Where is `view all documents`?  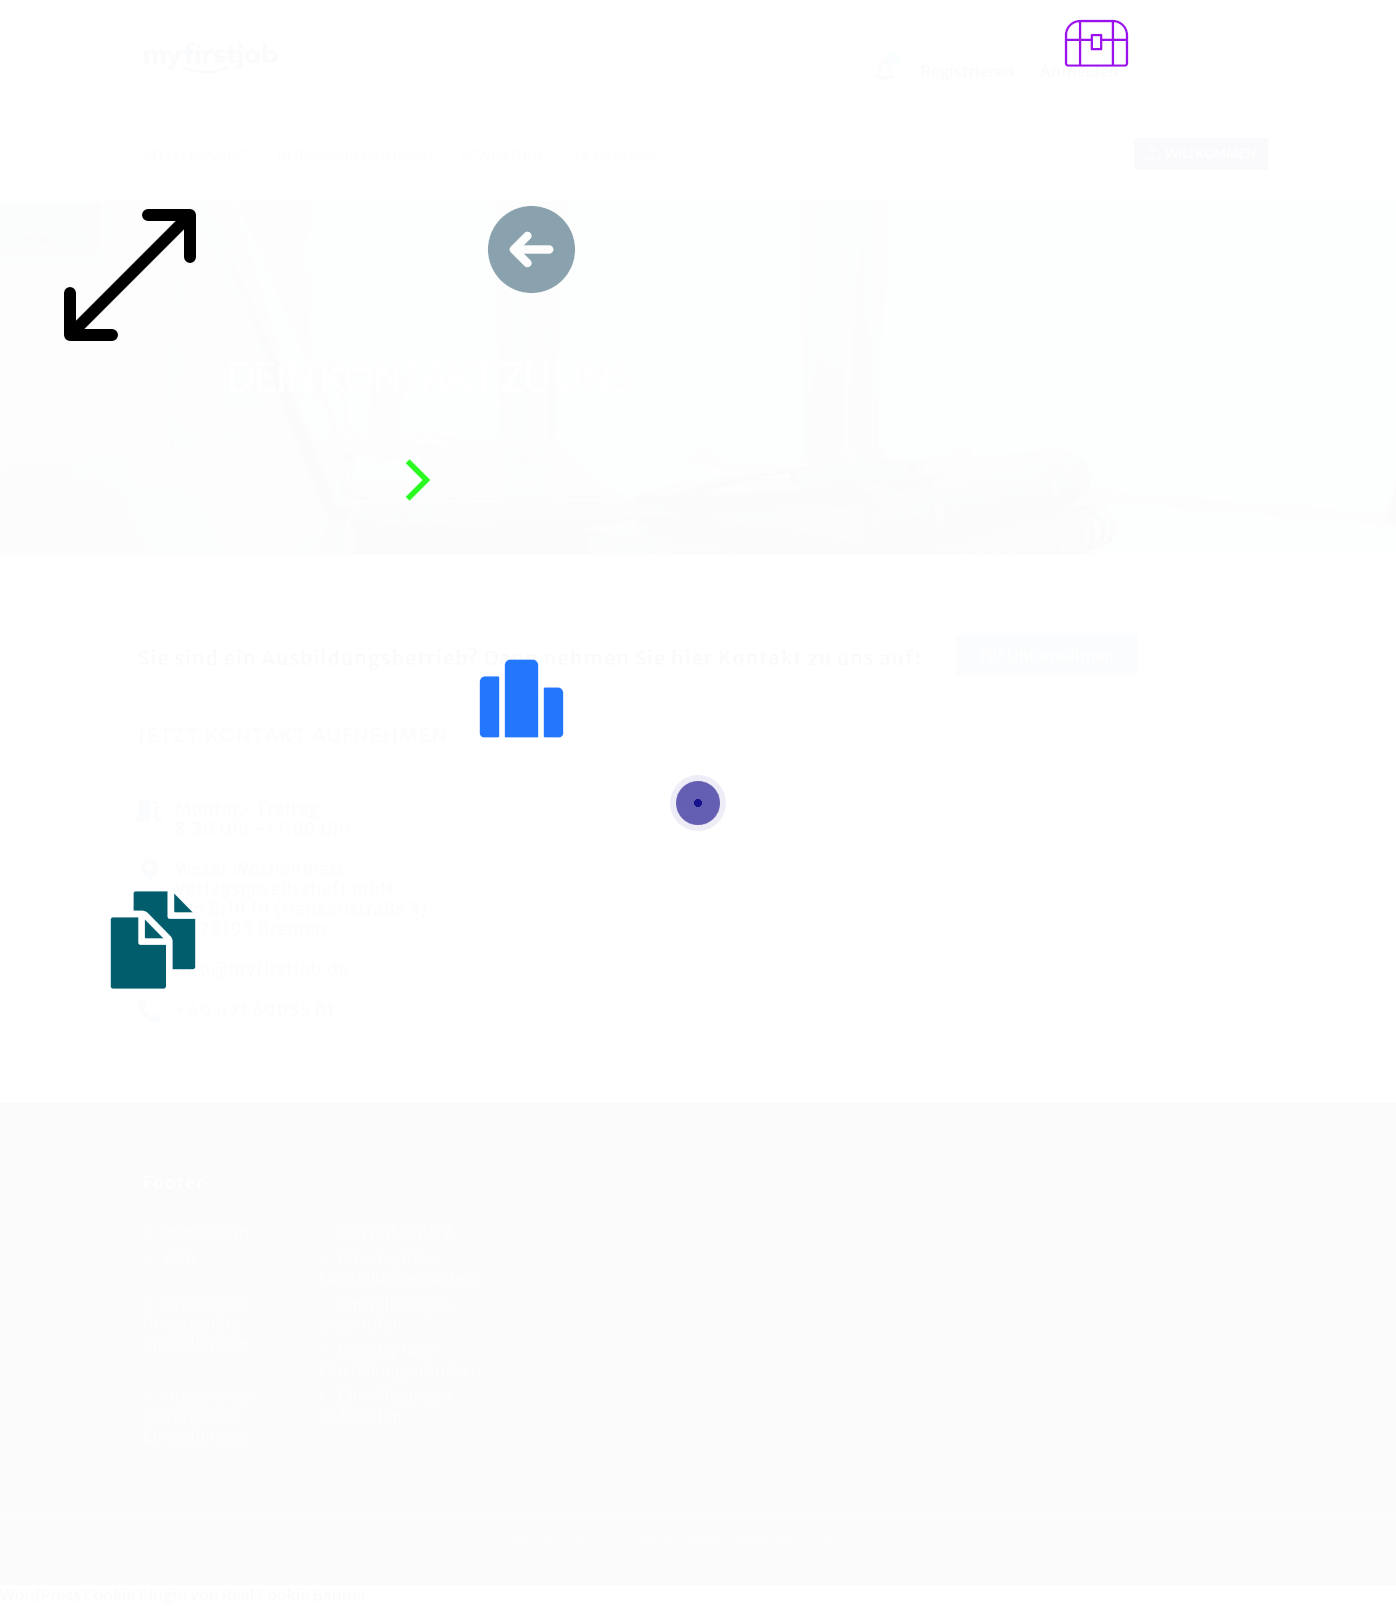
view all documents is located at coordinates (153, 940).